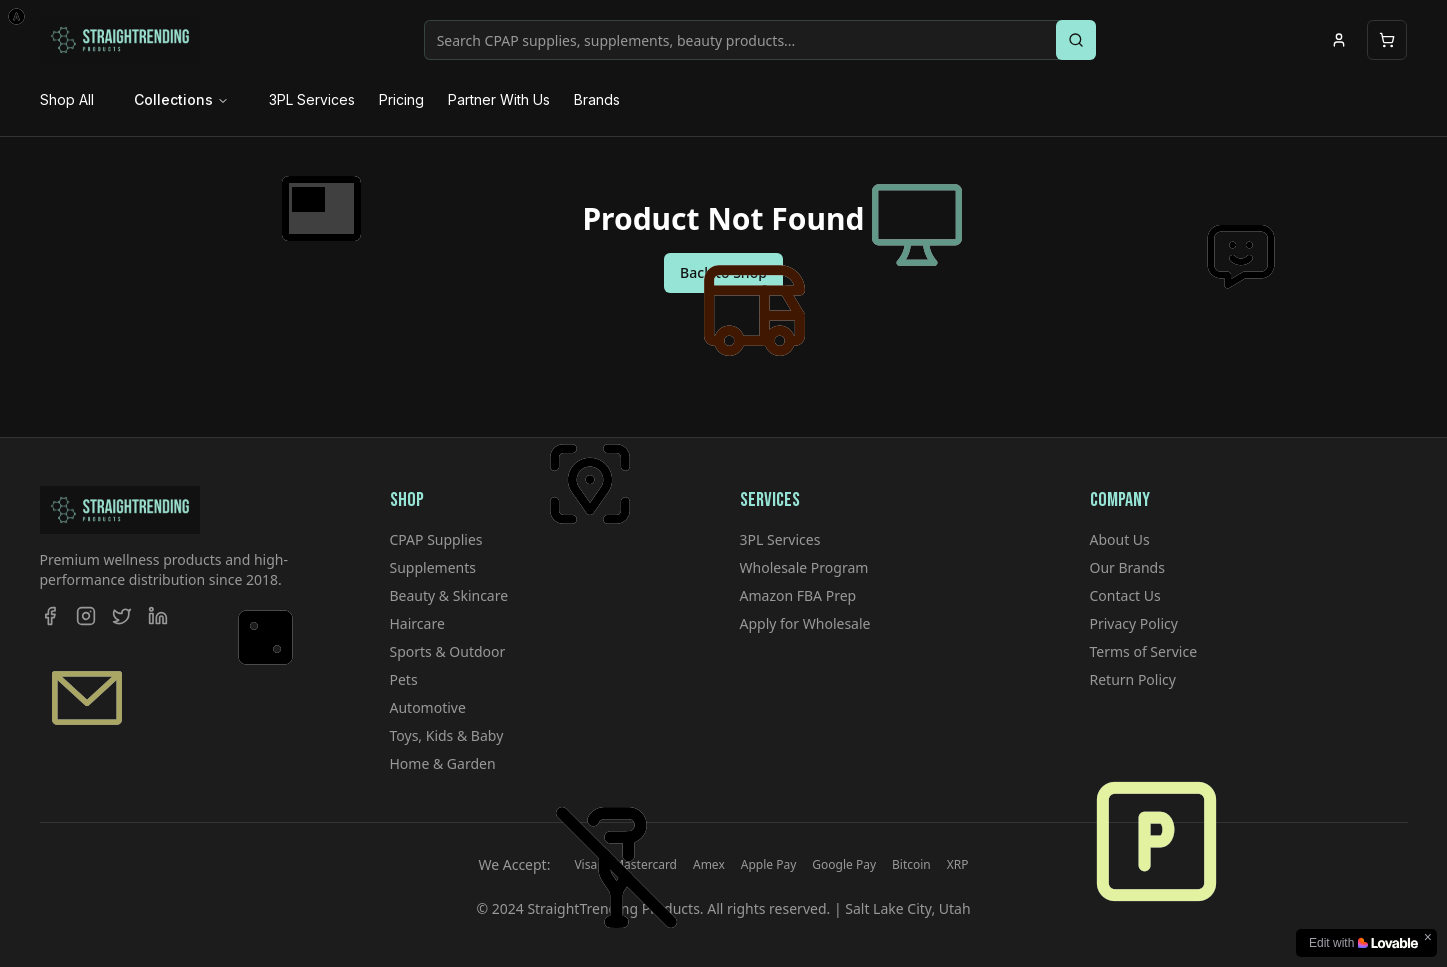  I want to click on xbox controller A button indicator, so click(16, 16).